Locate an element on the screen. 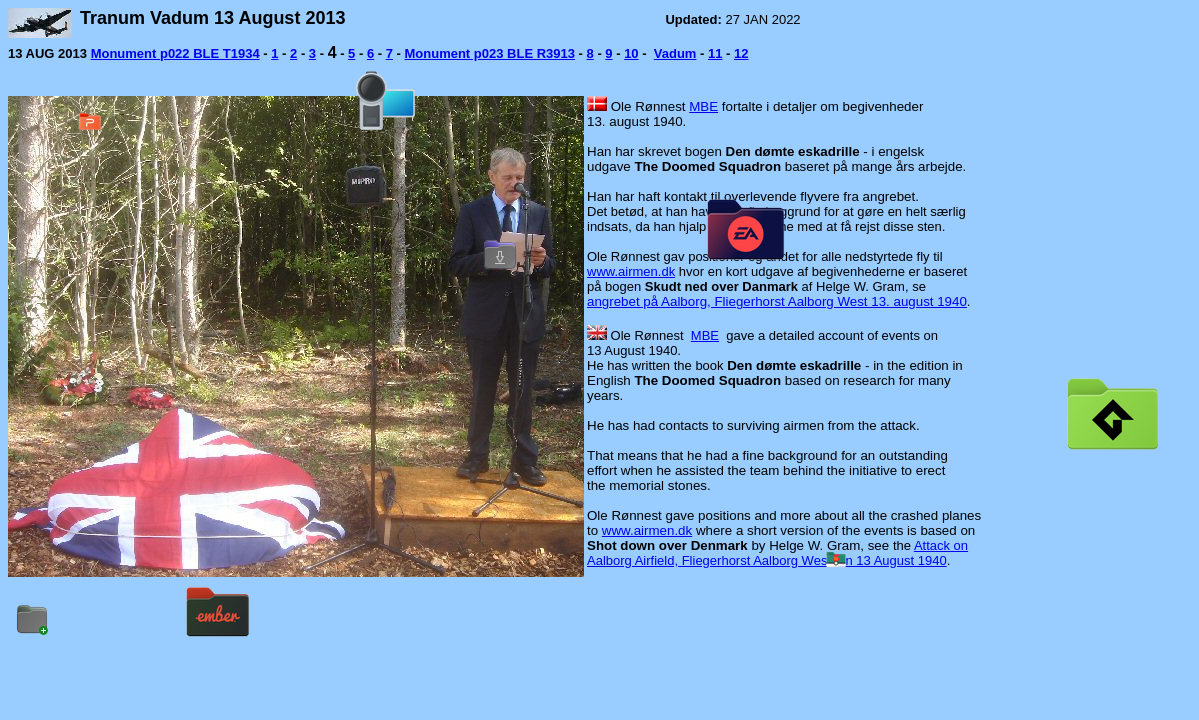 The height and width of the screenshot is (720, 1199). open game maker studio project folder is located at coordinates (1112, 416).